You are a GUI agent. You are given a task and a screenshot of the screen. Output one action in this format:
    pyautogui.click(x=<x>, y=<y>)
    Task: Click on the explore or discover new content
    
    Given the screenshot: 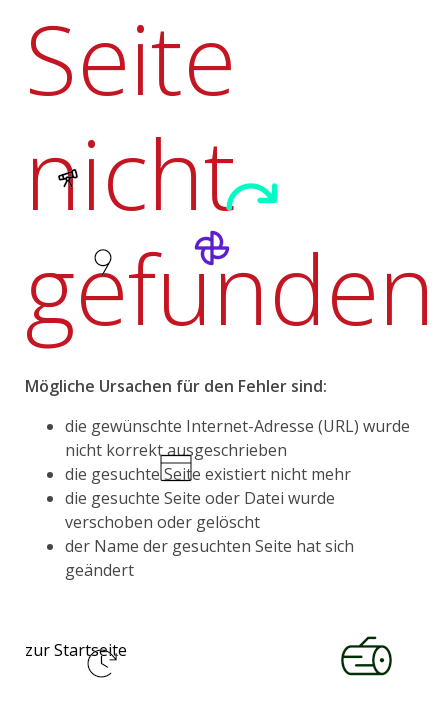 What is the action you would take?
    pyautogui.click(x=68, y=178)
    